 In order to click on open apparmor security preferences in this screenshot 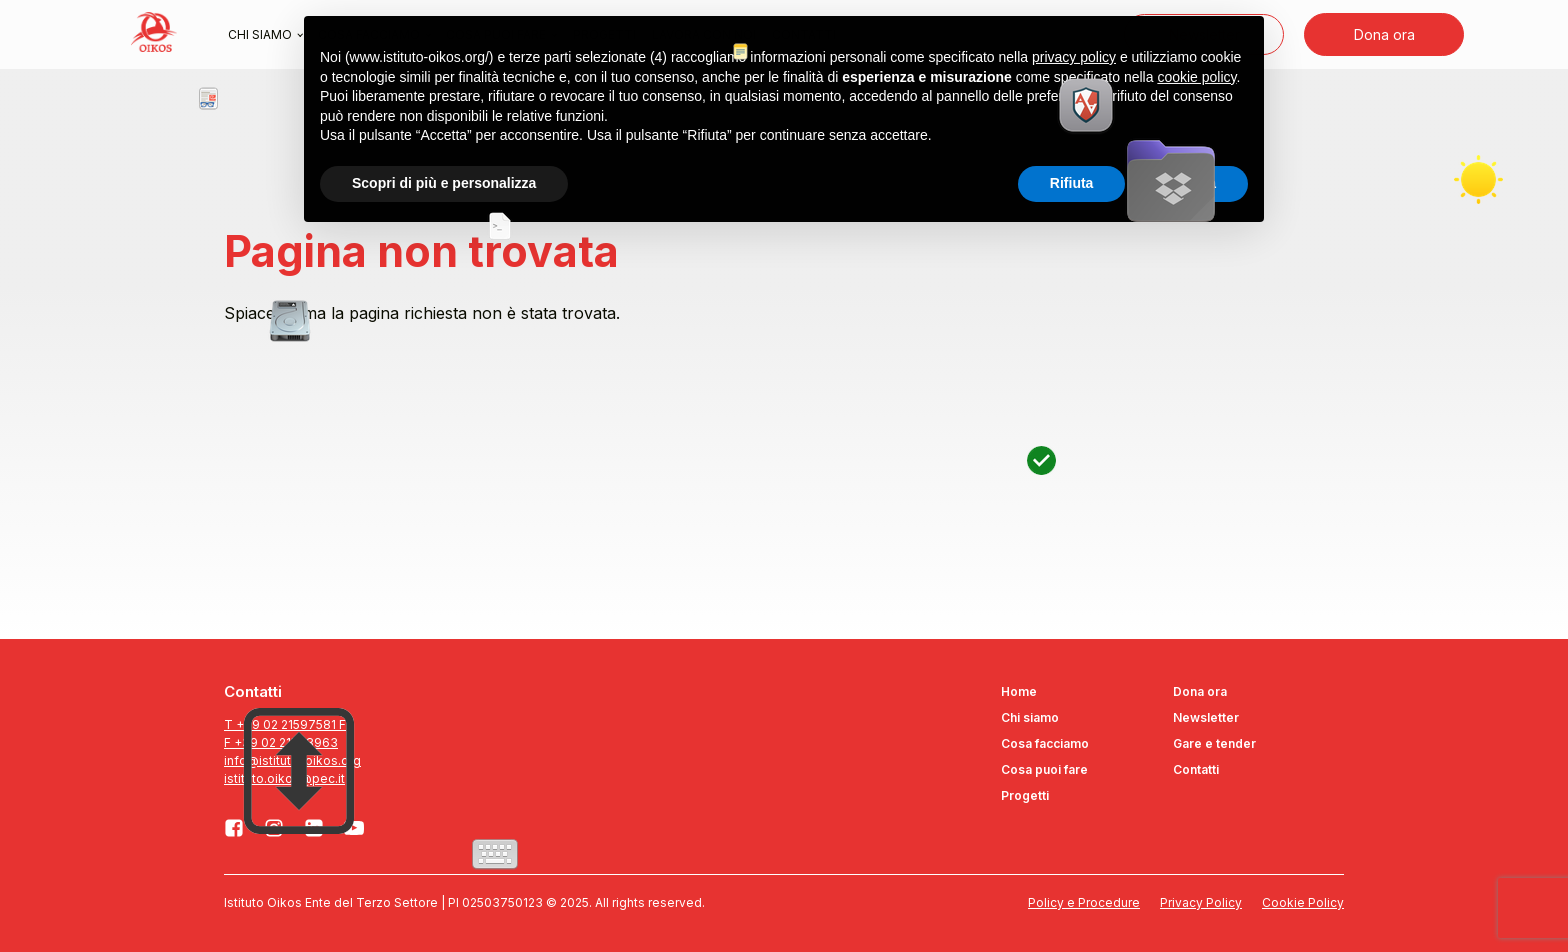, I will do `click(1086, 106)`.